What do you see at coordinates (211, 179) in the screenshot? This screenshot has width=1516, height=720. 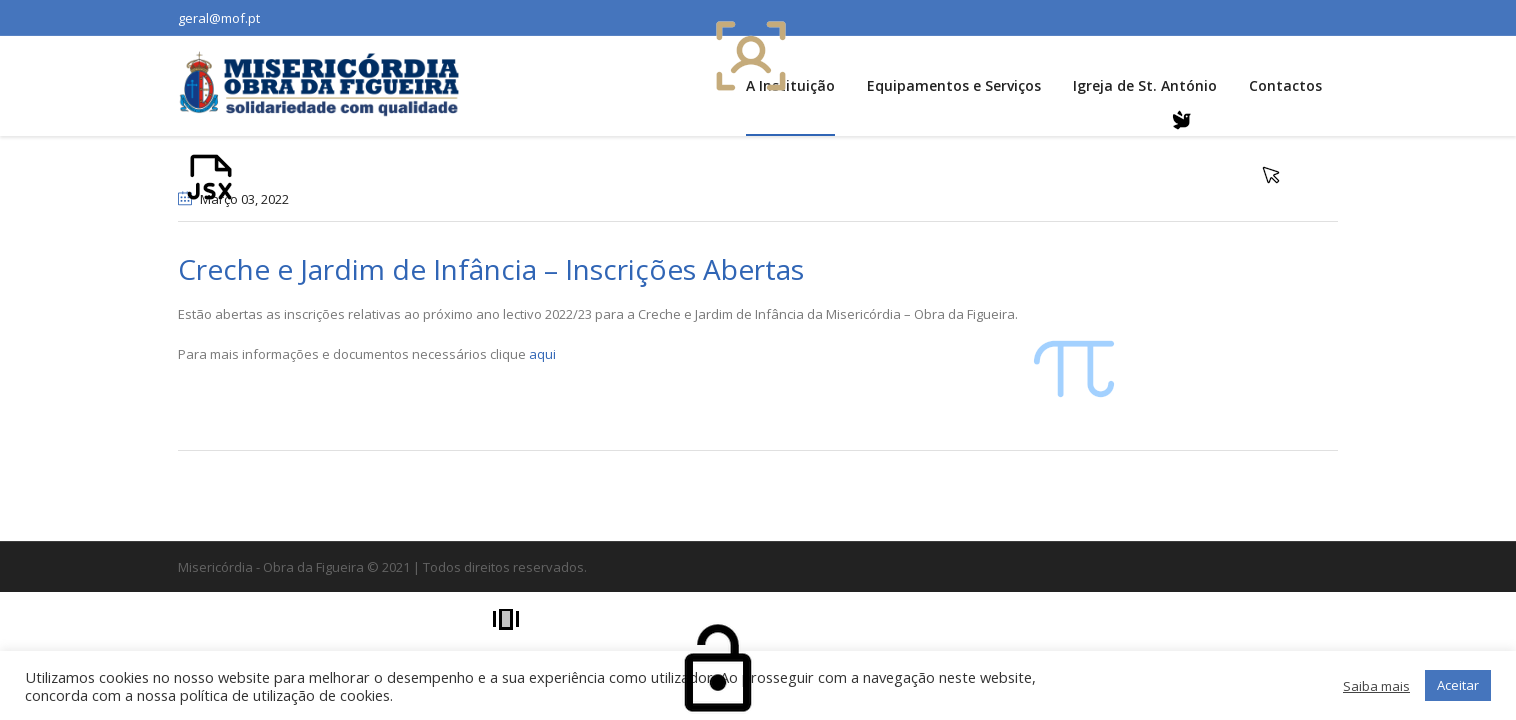 I see `a JSX file type indicator` at bounding box center [211, 179].